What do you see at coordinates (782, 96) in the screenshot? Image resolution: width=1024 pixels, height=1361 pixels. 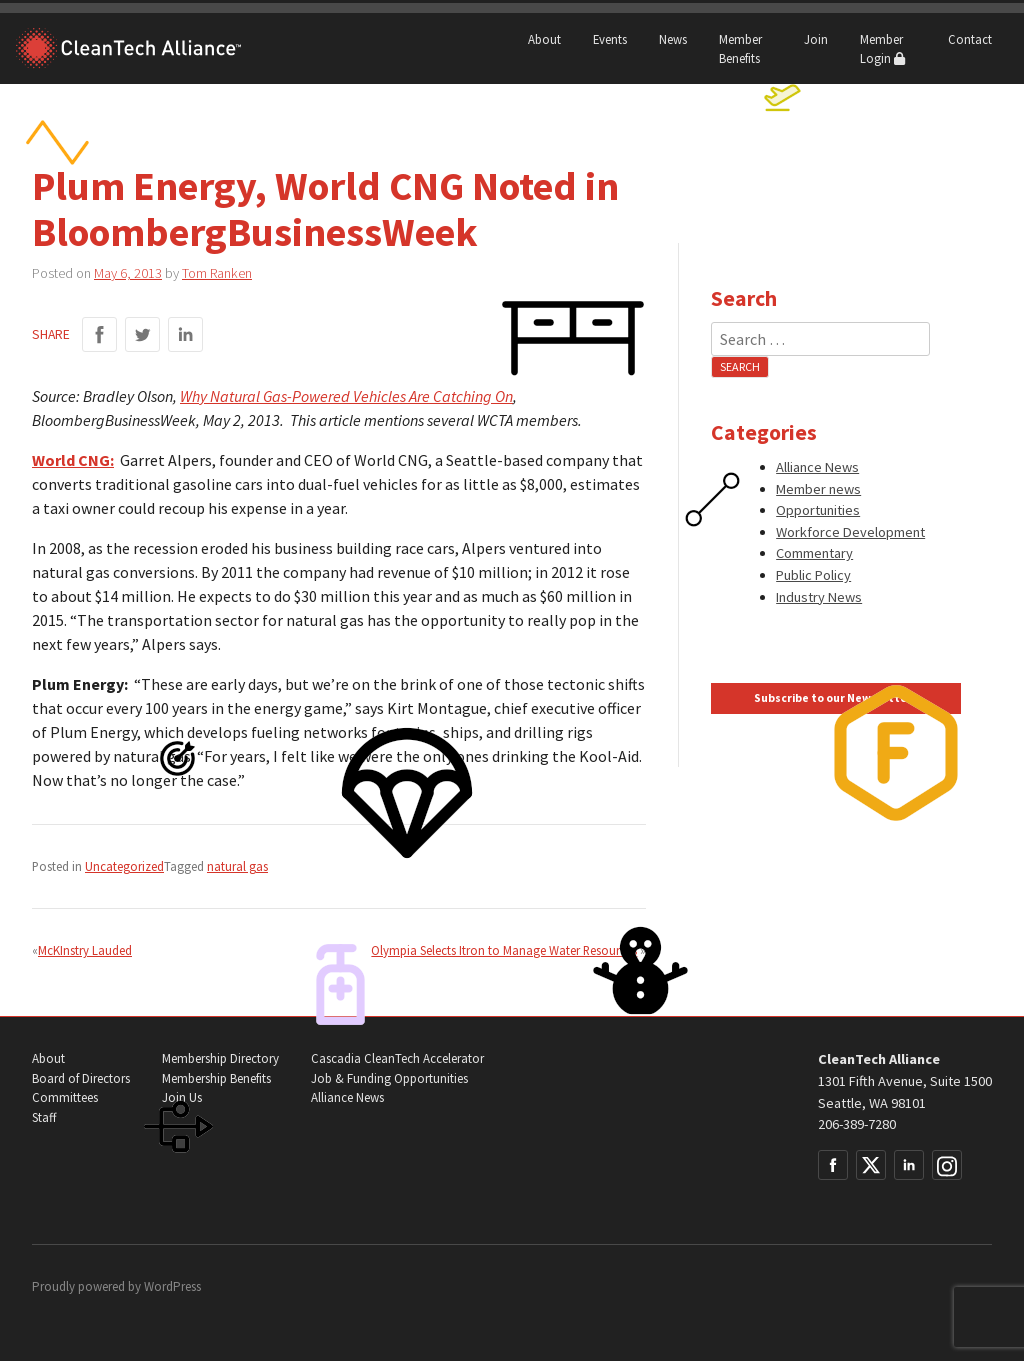 I see `flight departure or takeoff status` at bounding box center [782, 96].